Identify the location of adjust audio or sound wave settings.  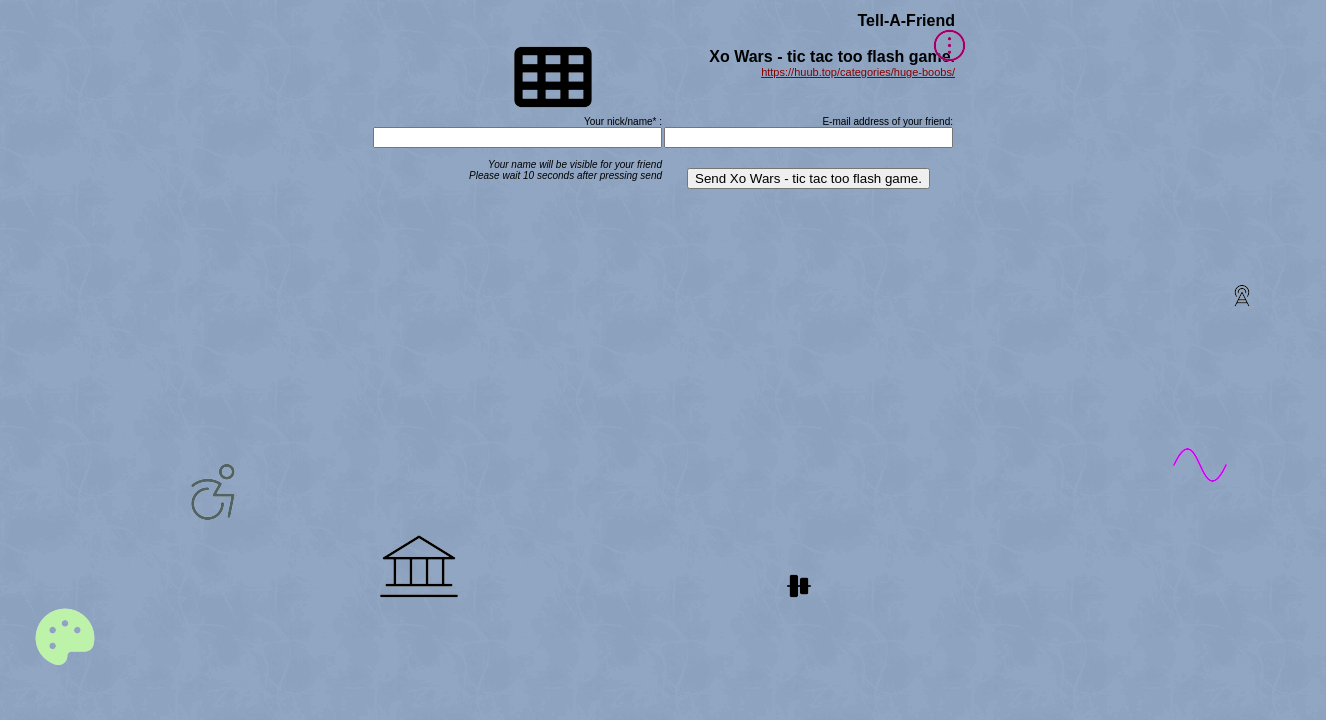
(1200, 465).